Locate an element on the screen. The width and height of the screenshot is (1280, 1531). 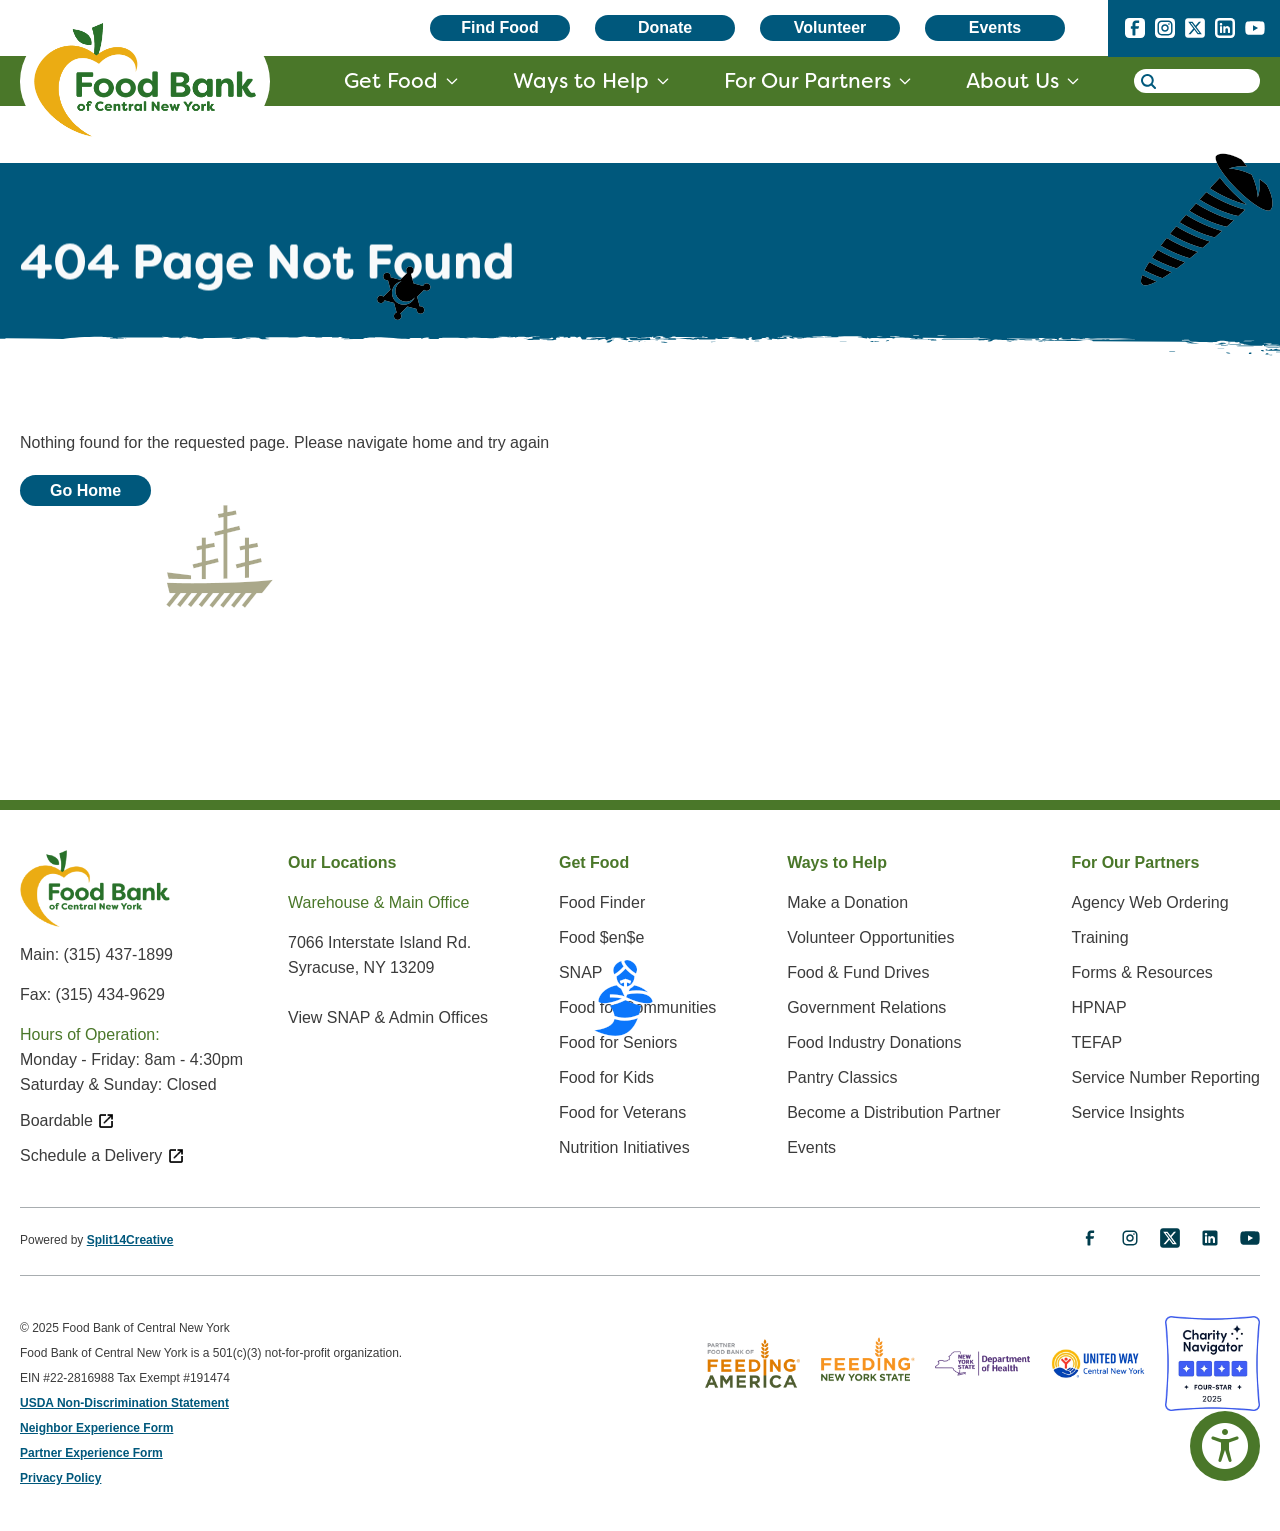
hardware or tools category is located at coordinates (1206, 219).